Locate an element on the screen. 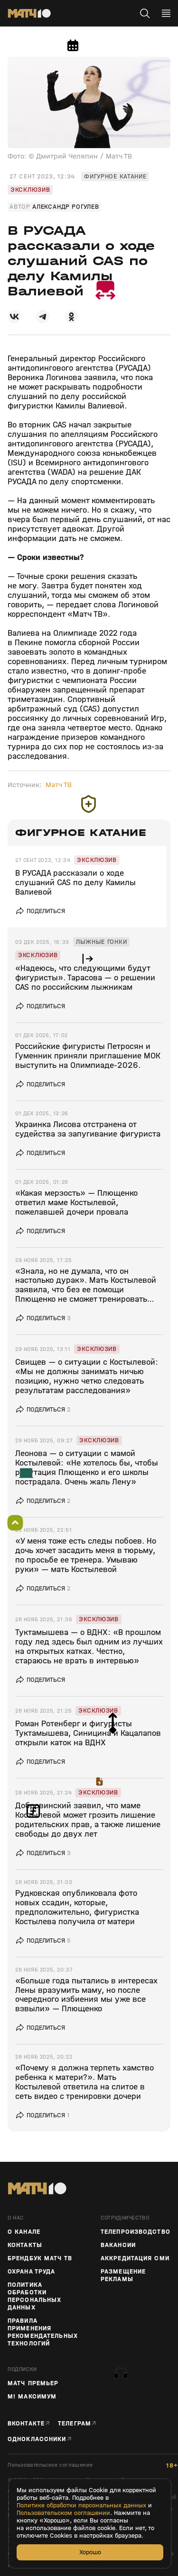 This screenshot has height=2576, width=178. auto-fit content to available width is located at coordinates (105, 290).